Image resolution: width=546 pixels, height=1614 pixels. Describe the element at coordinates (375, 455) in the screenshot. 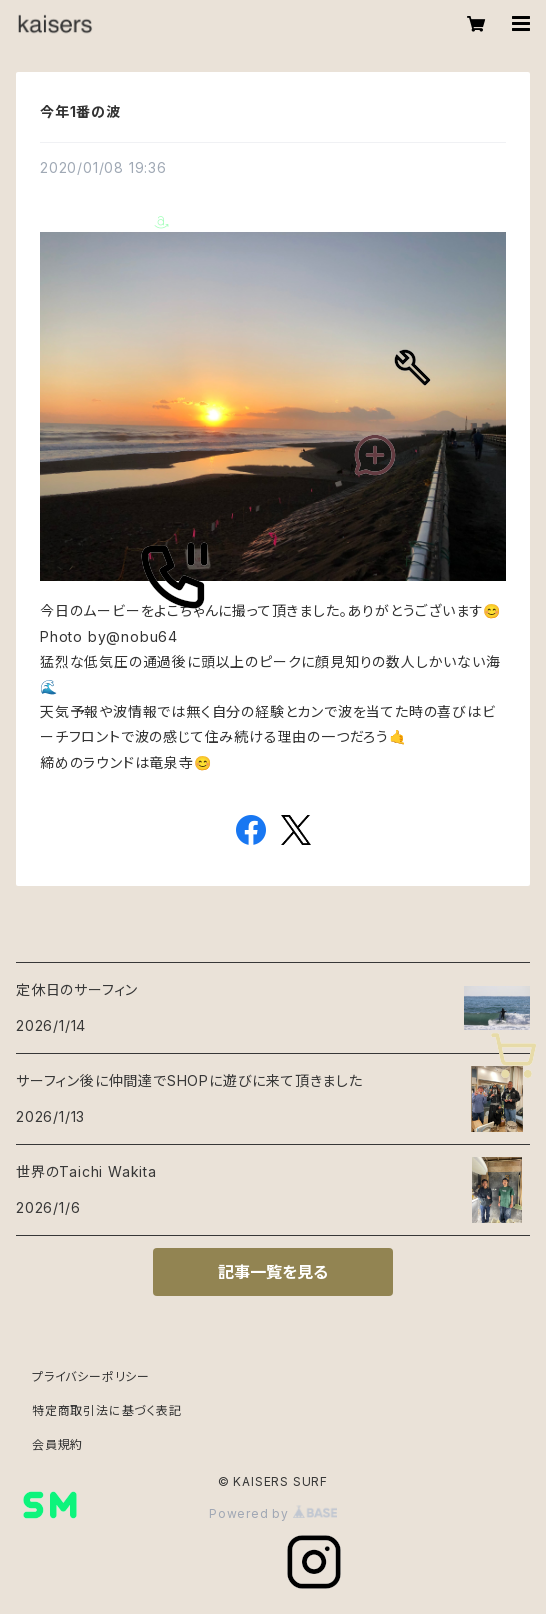

I see `start a new conversation` at that location.